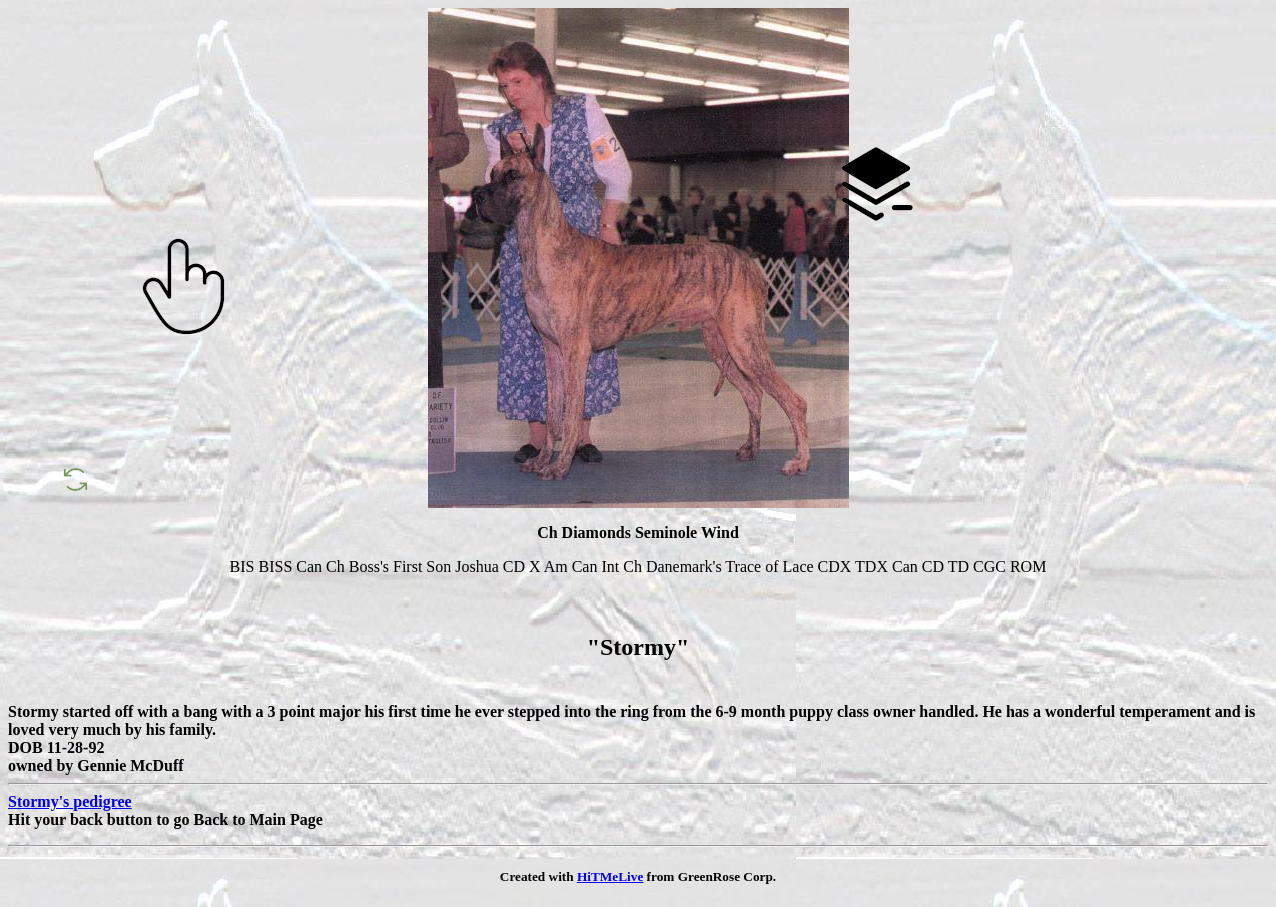 The image size is (1276, 907). What do you see at coordinates (75, 479) in the screenshot?
I see `refresh or reload content` at bounding box center [75, 479].